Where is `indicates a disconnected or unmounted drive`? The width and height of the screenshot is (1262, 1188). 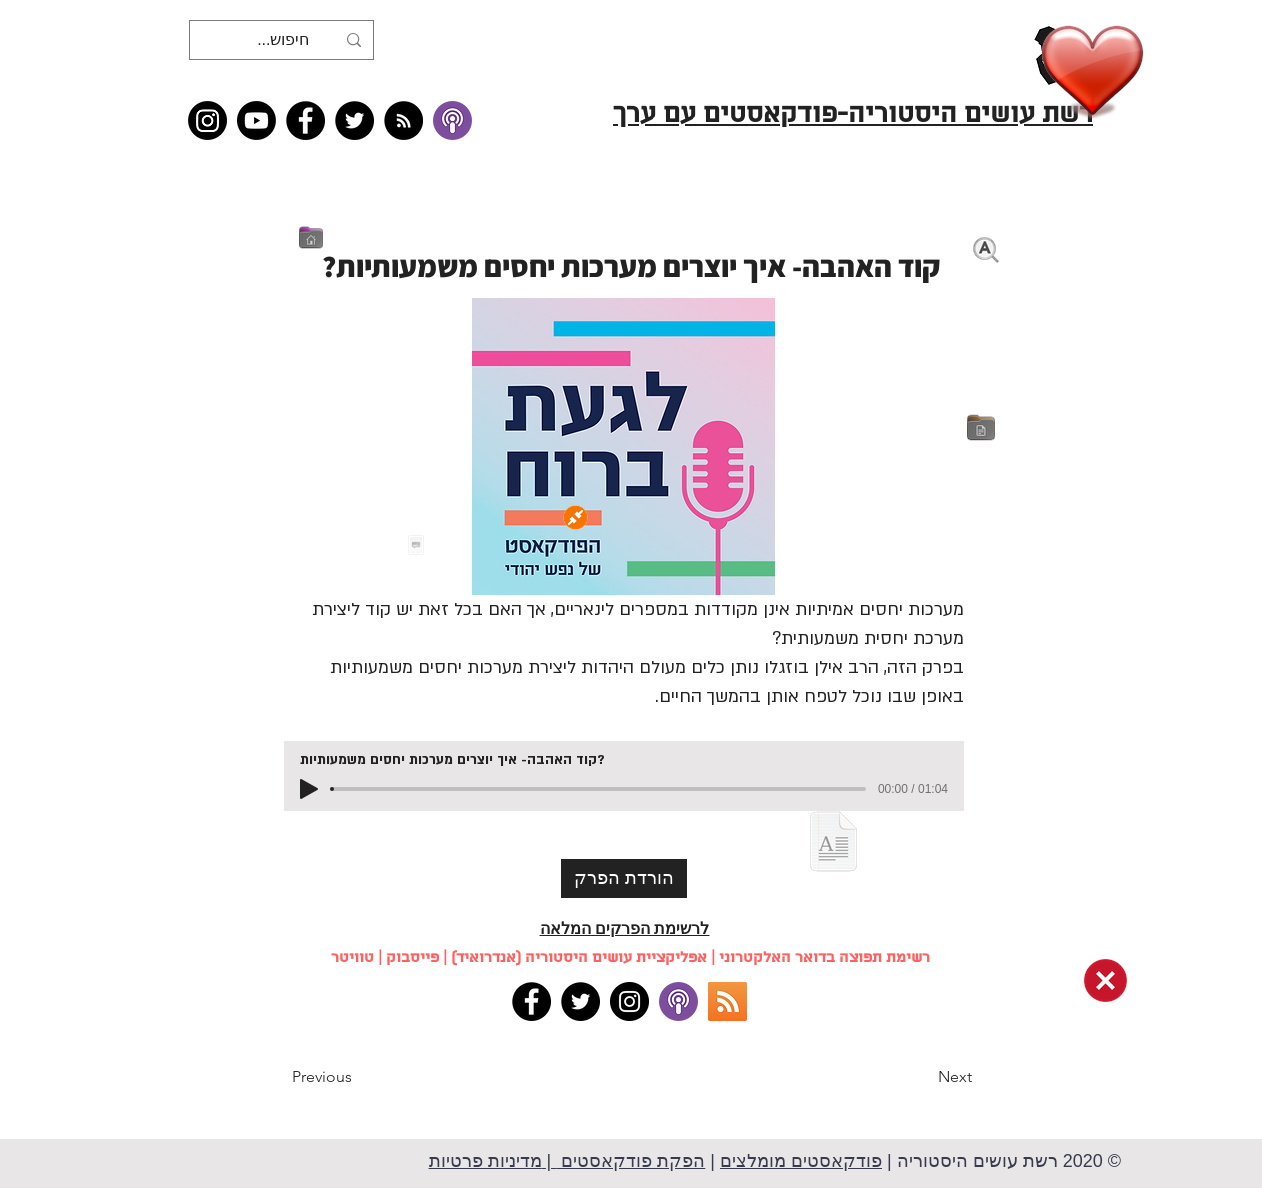
indicates a disconnected or unmounted drive is located at coordinates (575, 517).